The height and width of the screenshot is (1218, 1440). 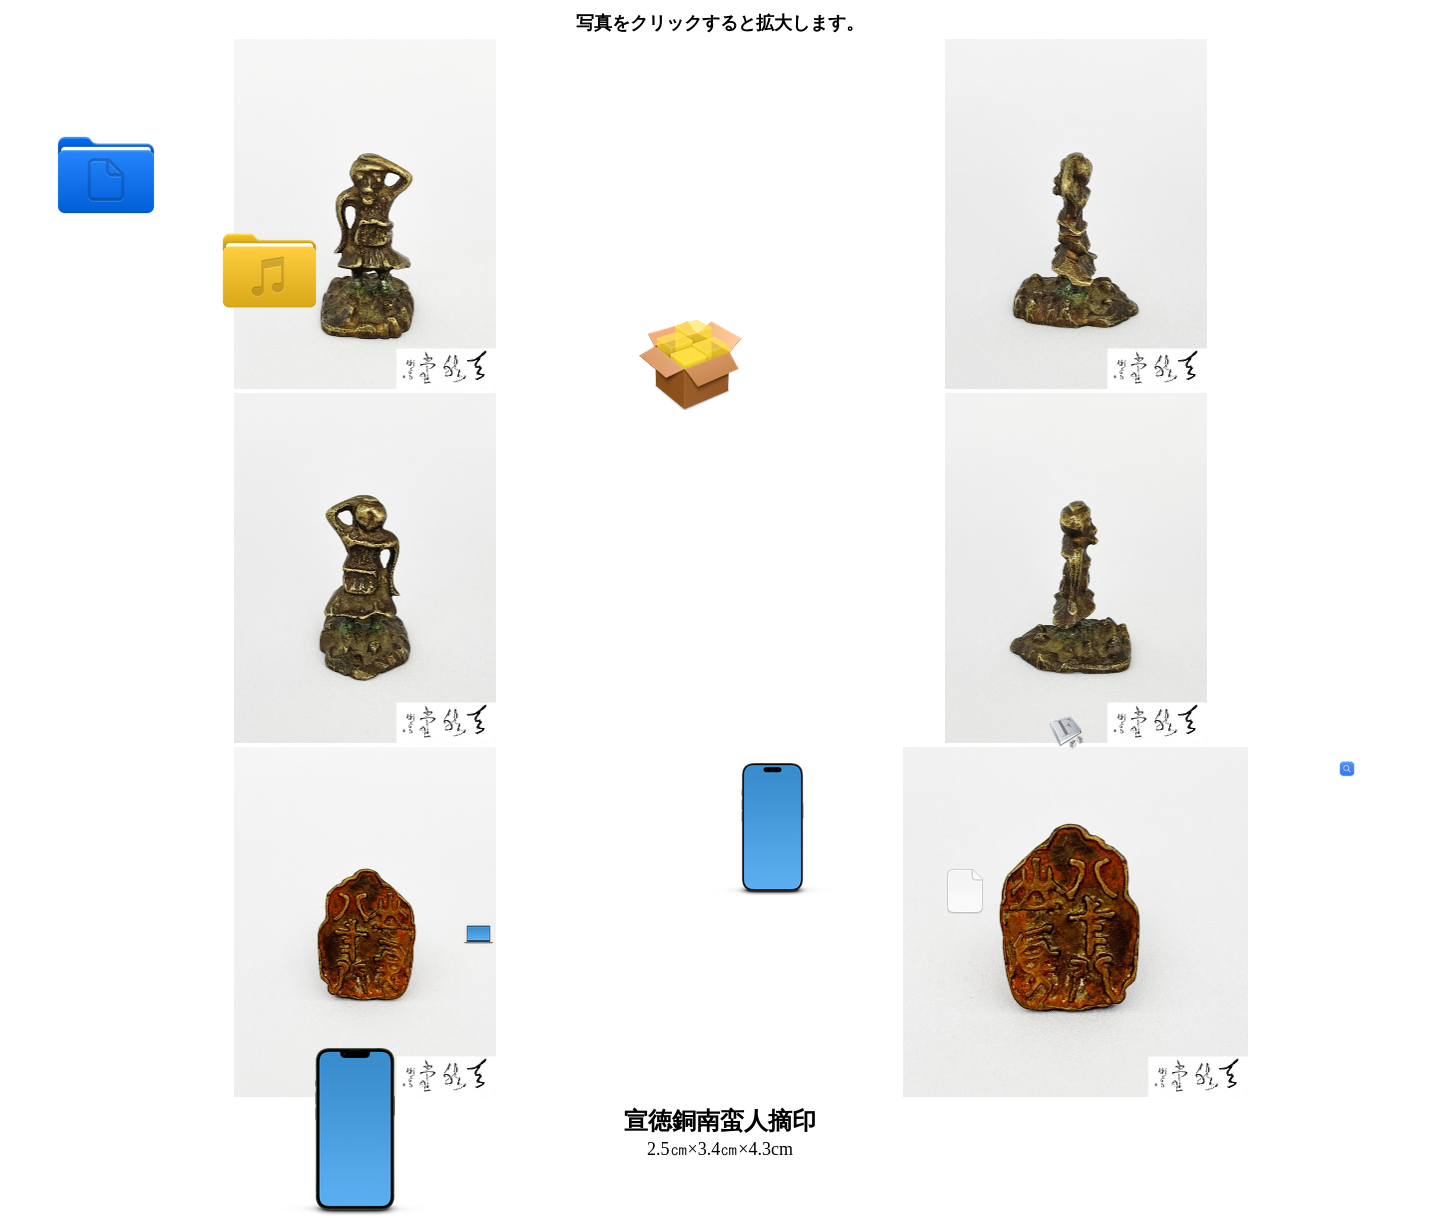 What do you see at coordinates (106, 175) in the screenshot?
I see `open your documents folder` at bounding box center [106, 175].